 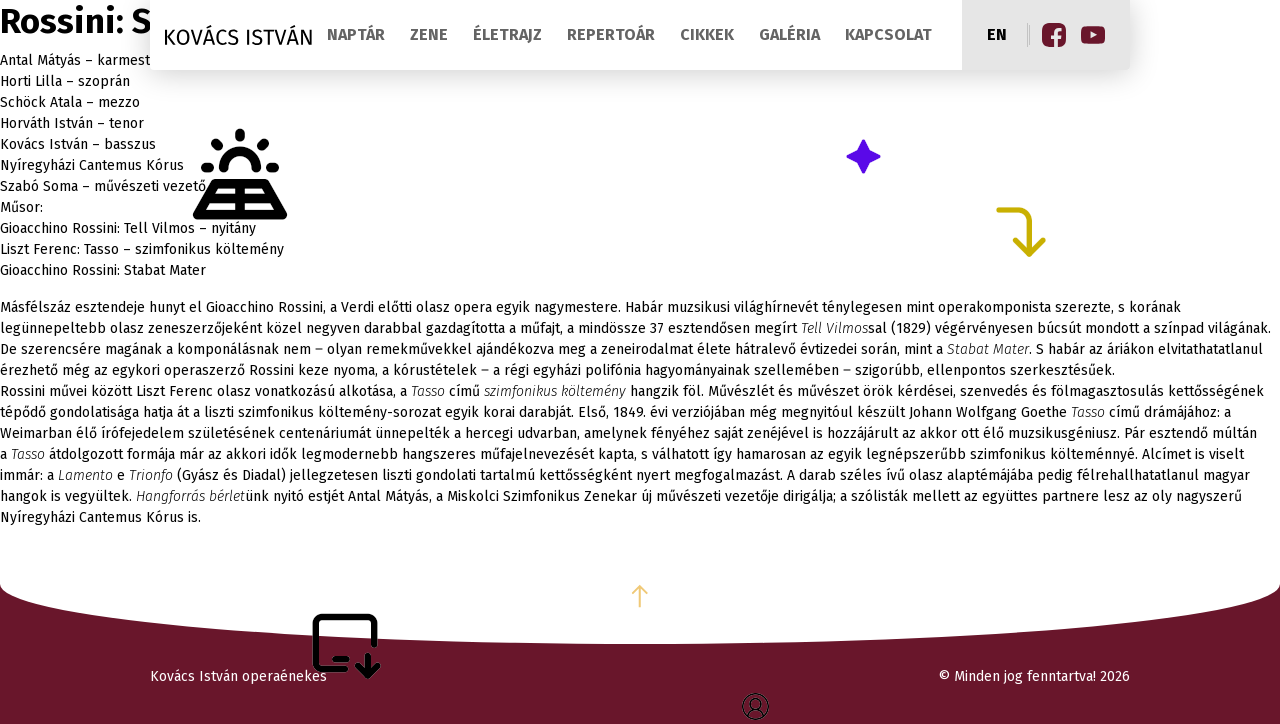 What do you see at coordinates (240, 179) in the screenshot?
I see `access solar energy settings` at bounding box center [240, 179].